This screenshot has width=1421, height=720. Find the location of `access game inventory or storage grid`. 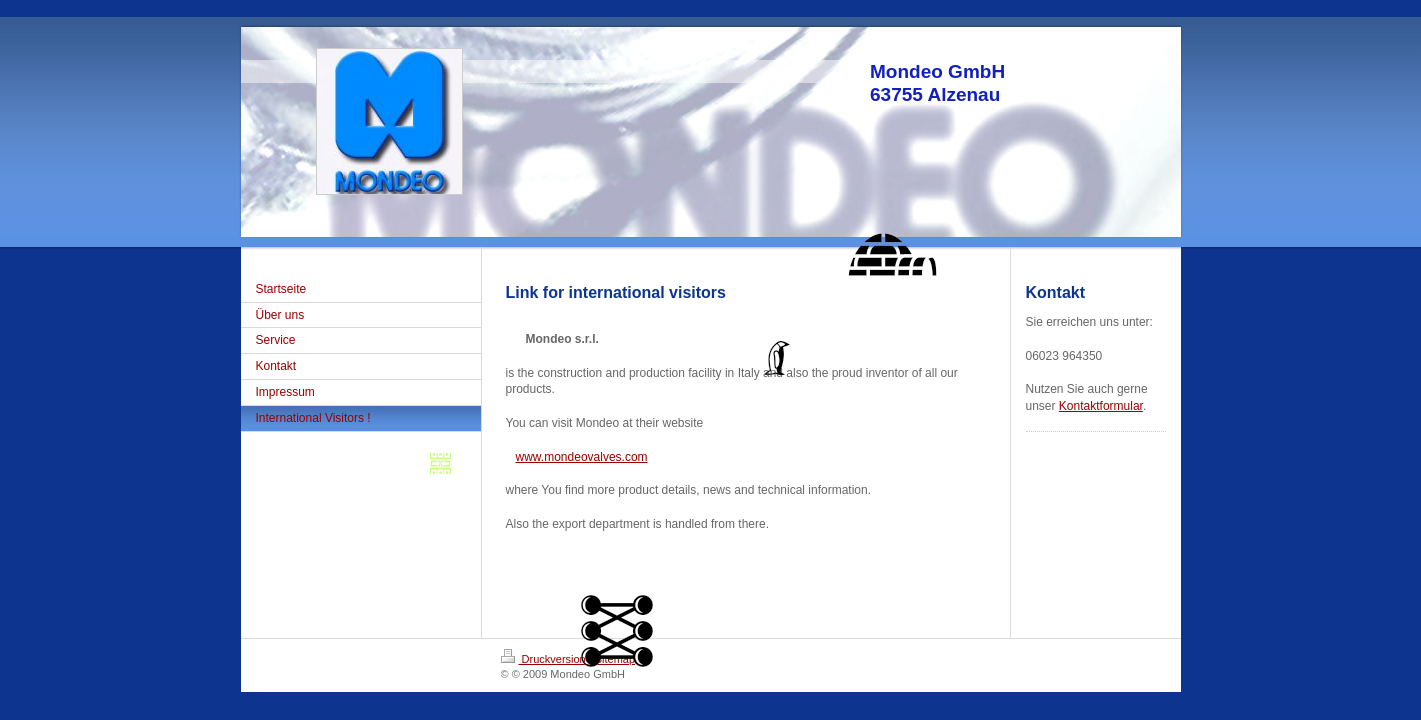

access game inventory or storage grid is located at coordinates (440, 463).